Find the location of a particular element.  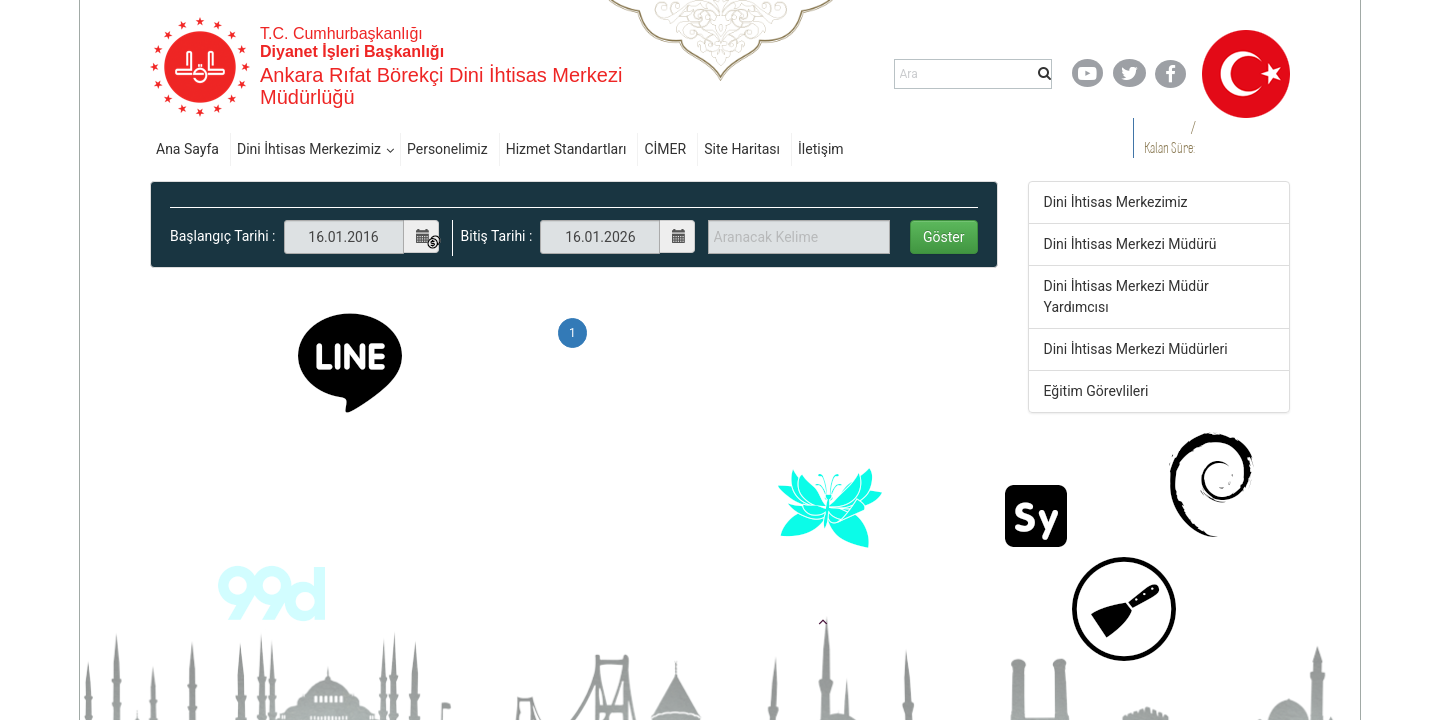

open symbolab math solver app is located at coordinates (1036, 516).